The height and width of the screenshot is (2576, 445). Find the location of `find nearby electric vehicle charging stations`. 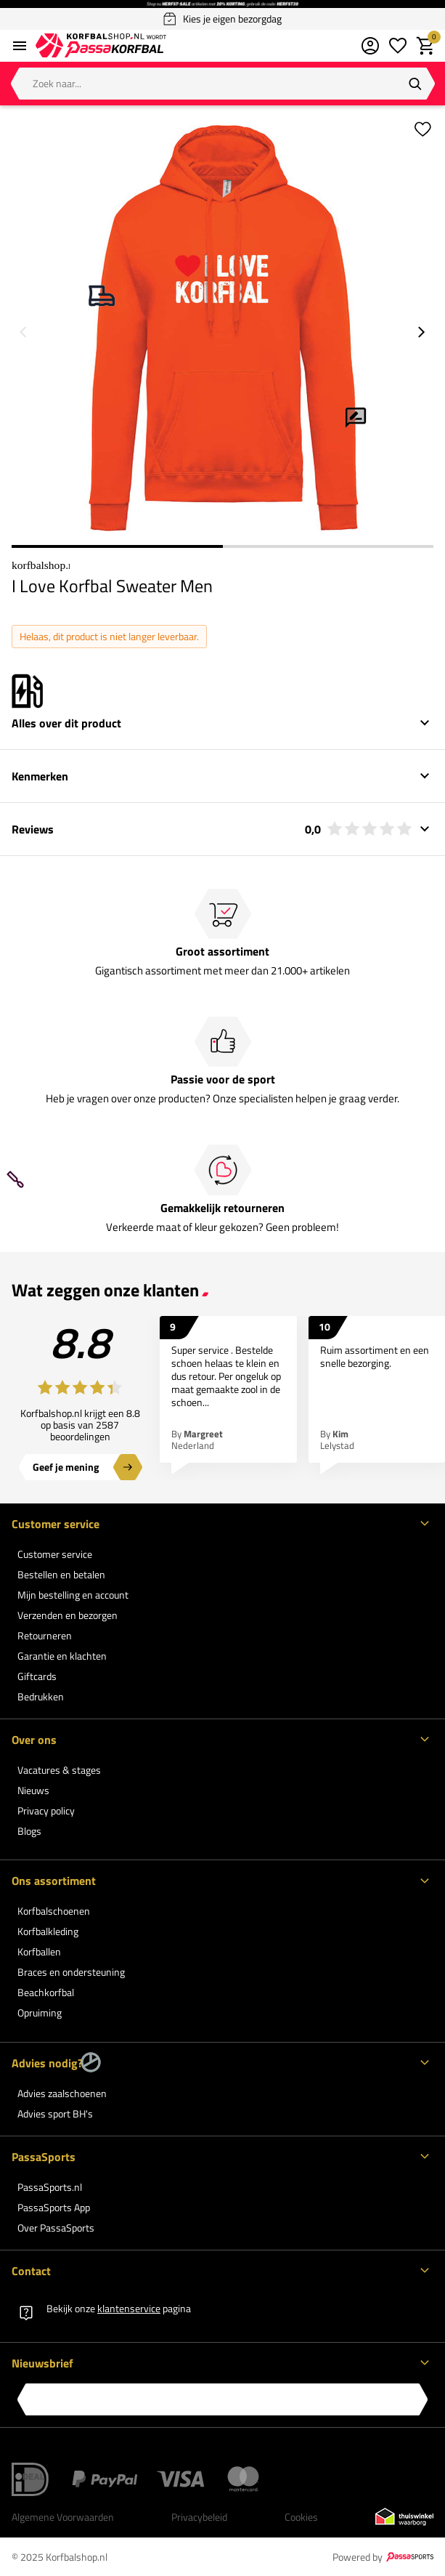

find nearby electric vehicle charging stations is located at coordinates (27, 691).